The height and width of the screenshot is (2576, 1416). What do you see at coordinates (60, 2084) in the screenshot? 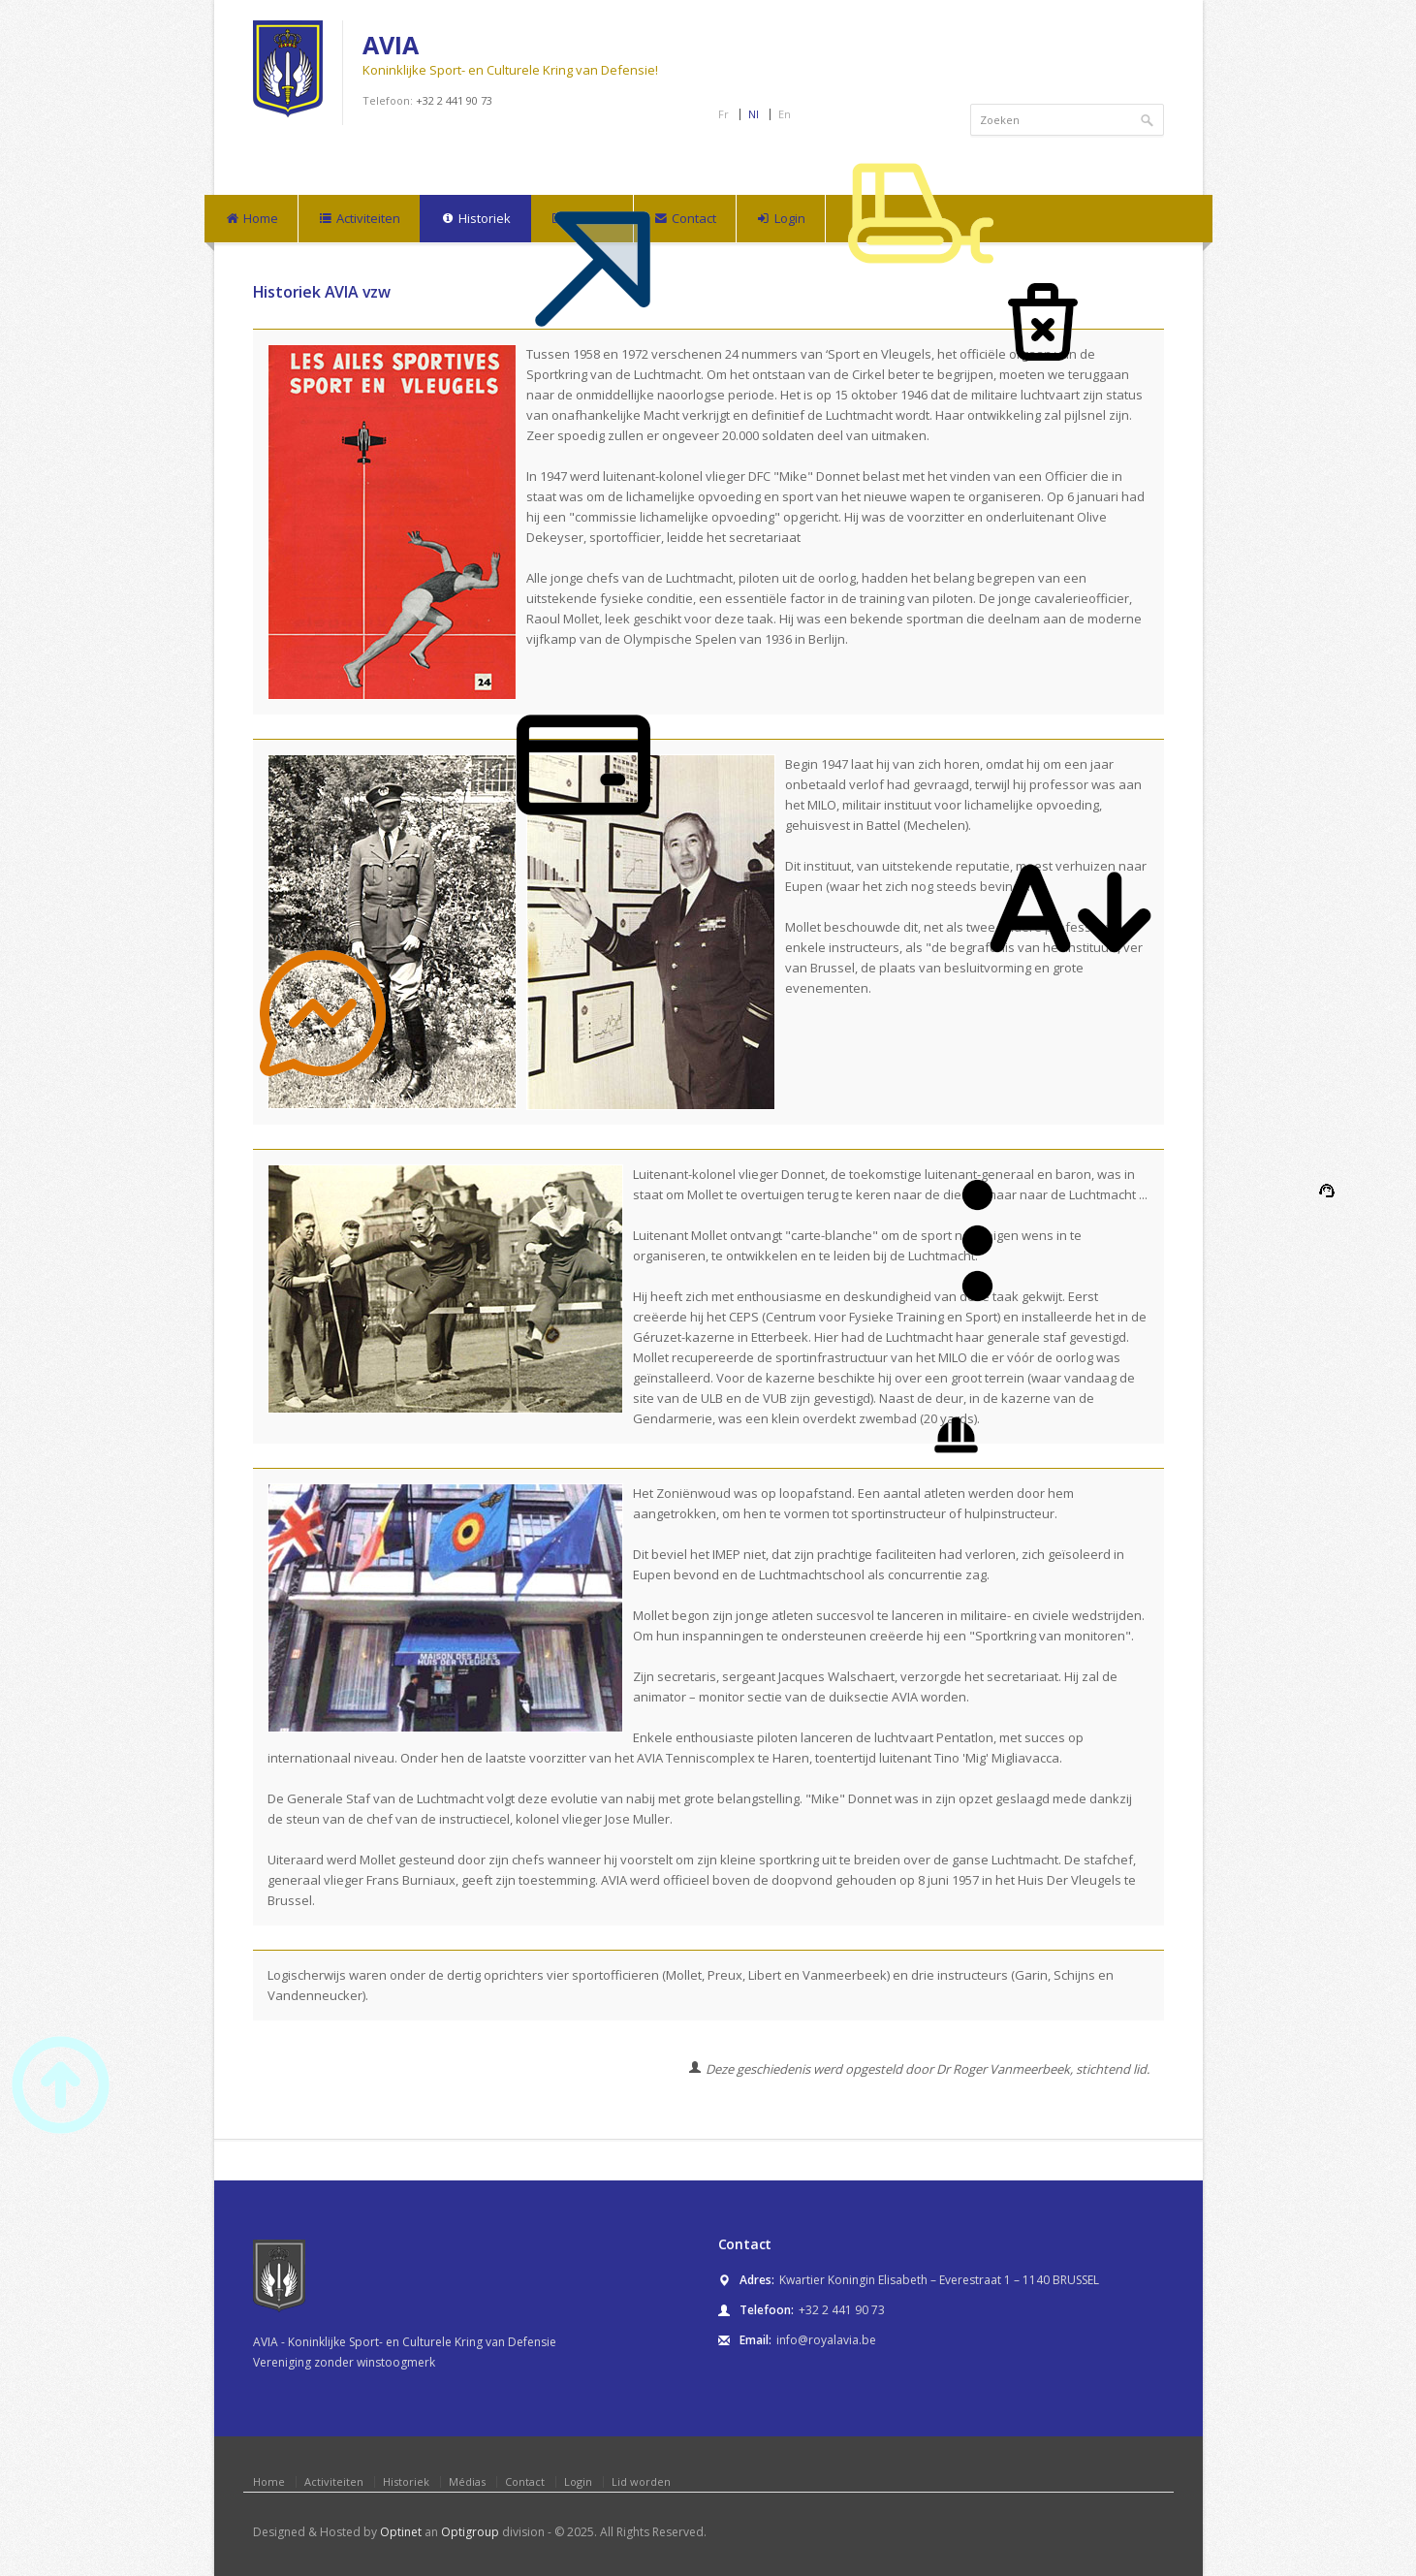
I see `upload a file or content` at bounding box center [60, 2084].